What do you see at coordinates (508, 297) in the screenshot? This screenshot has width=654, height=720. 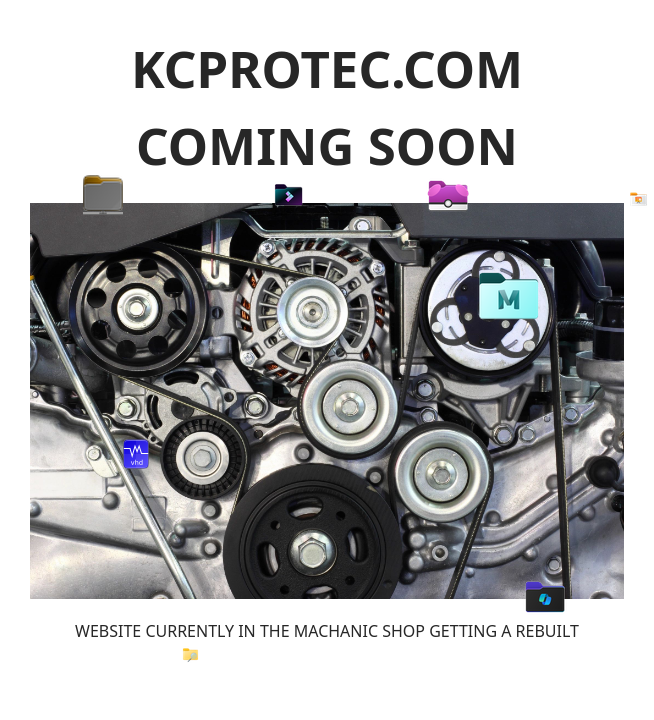 I see `folder containing Autodesk Maya project files` at bounding box center [508, 297].